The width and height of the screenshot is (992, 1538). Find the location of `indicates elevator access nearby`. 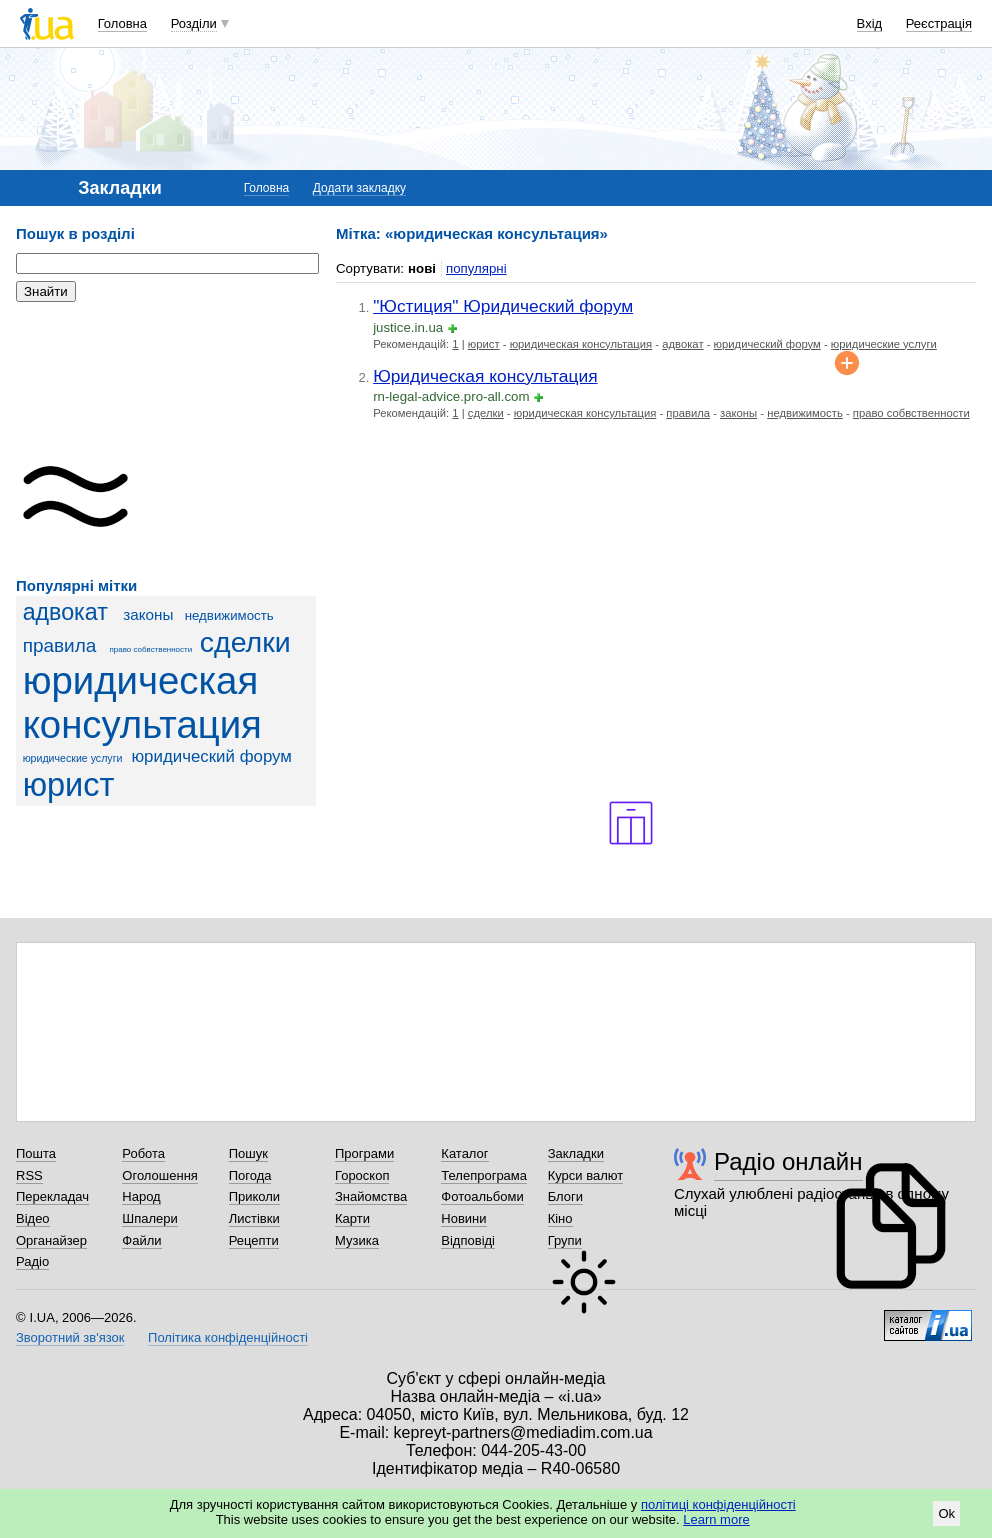

indicates elevator access nearby is located at coordinates (631, 823).